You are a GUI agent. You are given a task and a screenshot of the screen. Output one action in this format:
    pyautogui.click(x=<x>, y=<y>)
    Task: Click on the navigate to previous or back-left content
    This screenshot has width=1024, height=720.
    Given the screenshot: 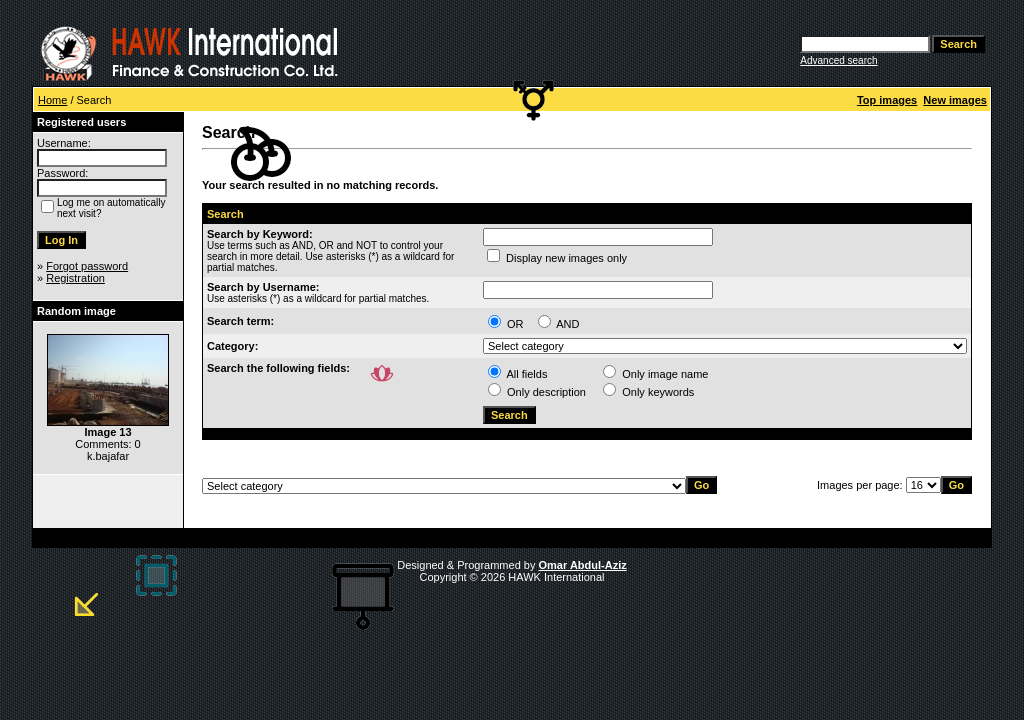 What is the action you would take?
    pyautogui.click(x=86, y=604)
    